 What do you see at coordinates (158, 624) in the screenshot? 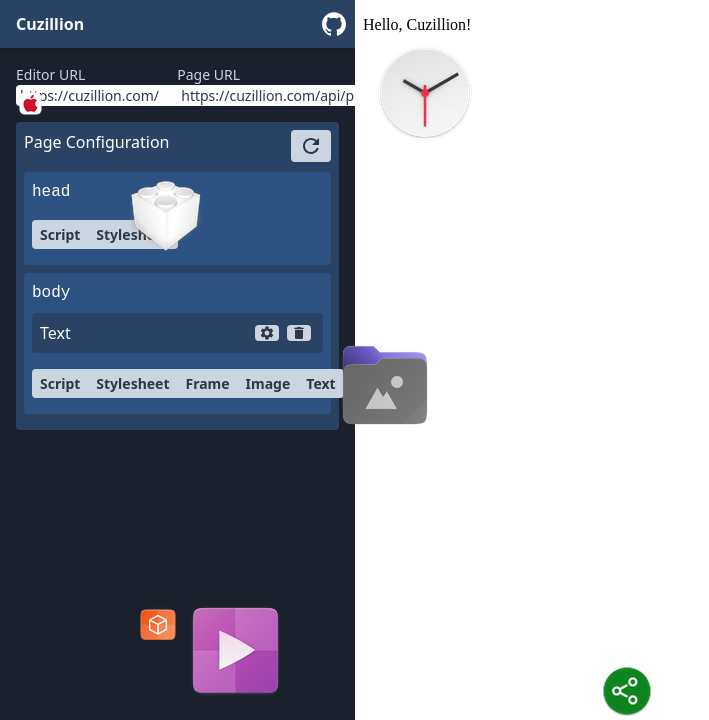
I see `open a Blender 3D project file` at bounding box center [158, 624].